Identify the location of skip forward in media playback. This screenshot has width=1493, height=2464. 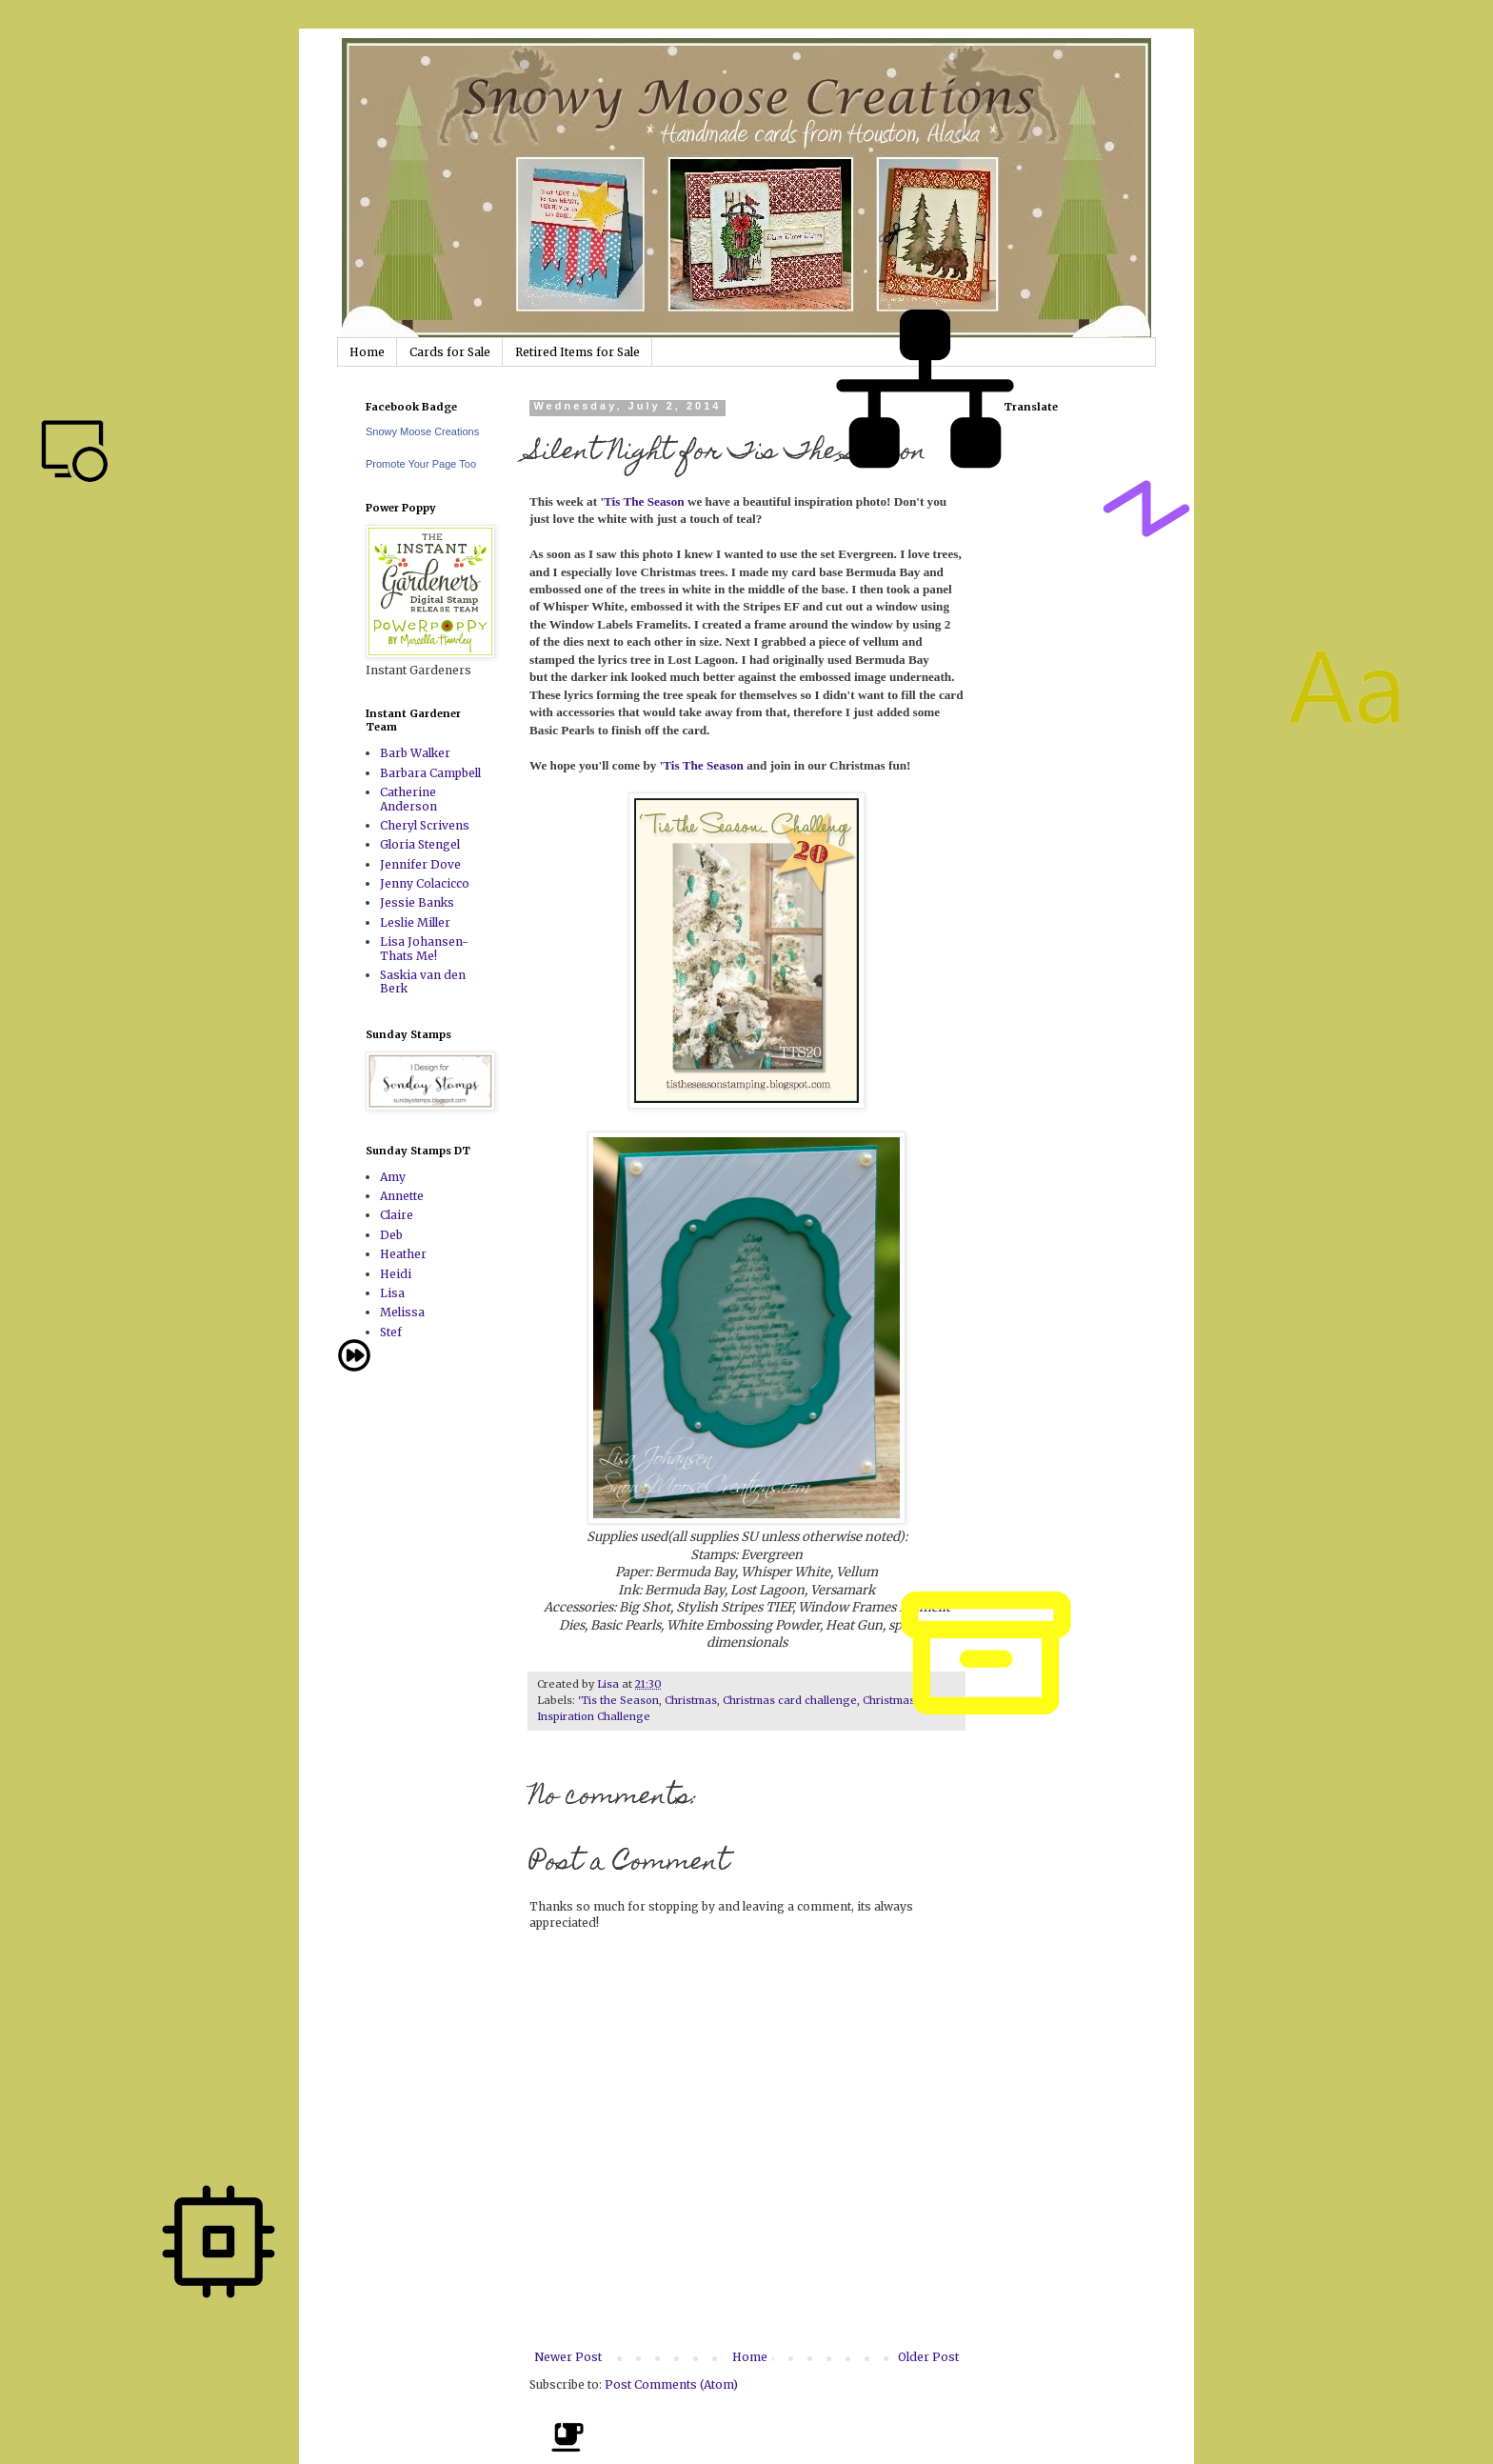
(354, 1355).